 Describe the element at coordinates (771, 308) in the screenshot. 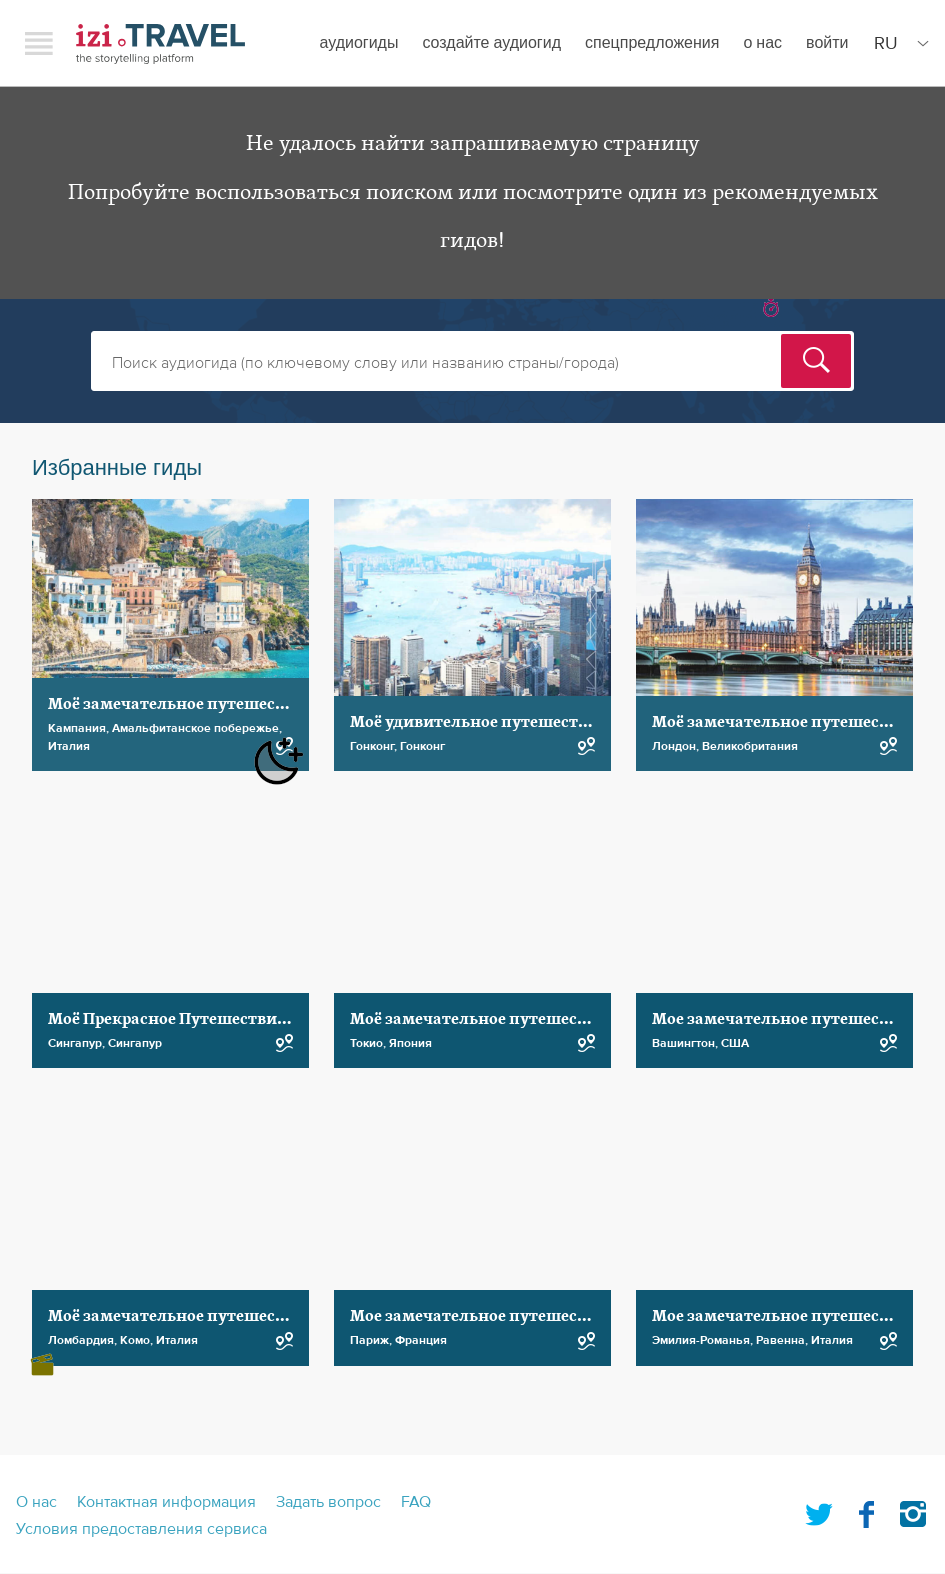

I see `start or stop a timer` at that location.